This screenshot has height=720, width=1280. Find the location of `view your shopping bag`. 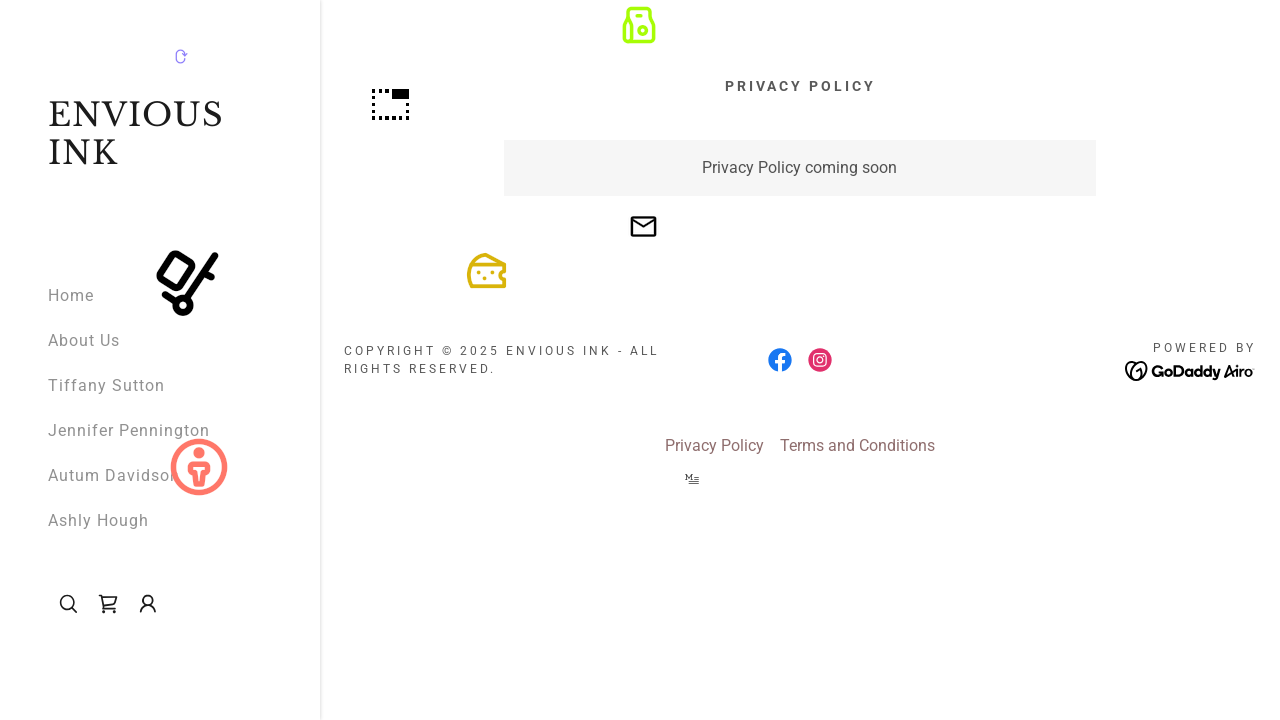

view your shopping bag is located at coordinates (639, 25).